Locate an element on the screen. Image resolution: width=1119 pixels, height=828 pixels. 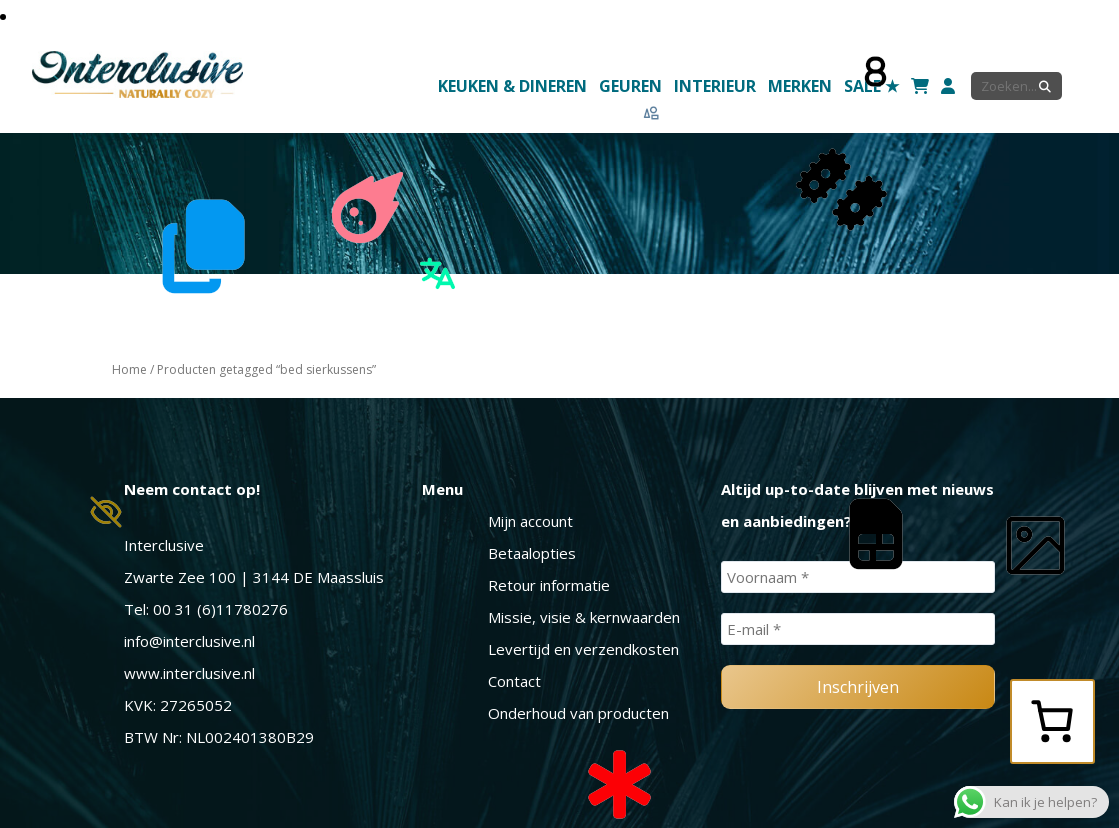
change language settings is located at coordinates (437, 273).